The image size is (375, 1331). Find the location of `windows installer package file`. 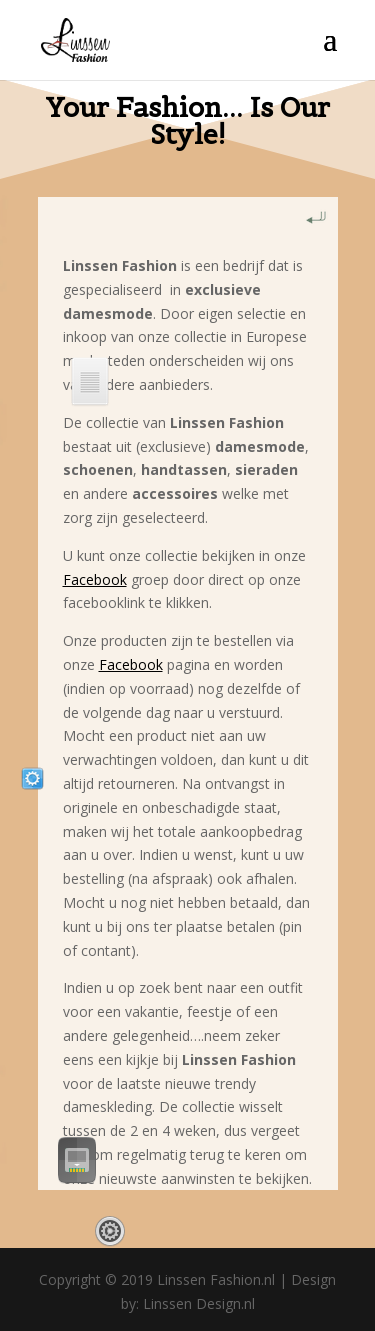

windows installer package file is located at coordinates (32, 778).